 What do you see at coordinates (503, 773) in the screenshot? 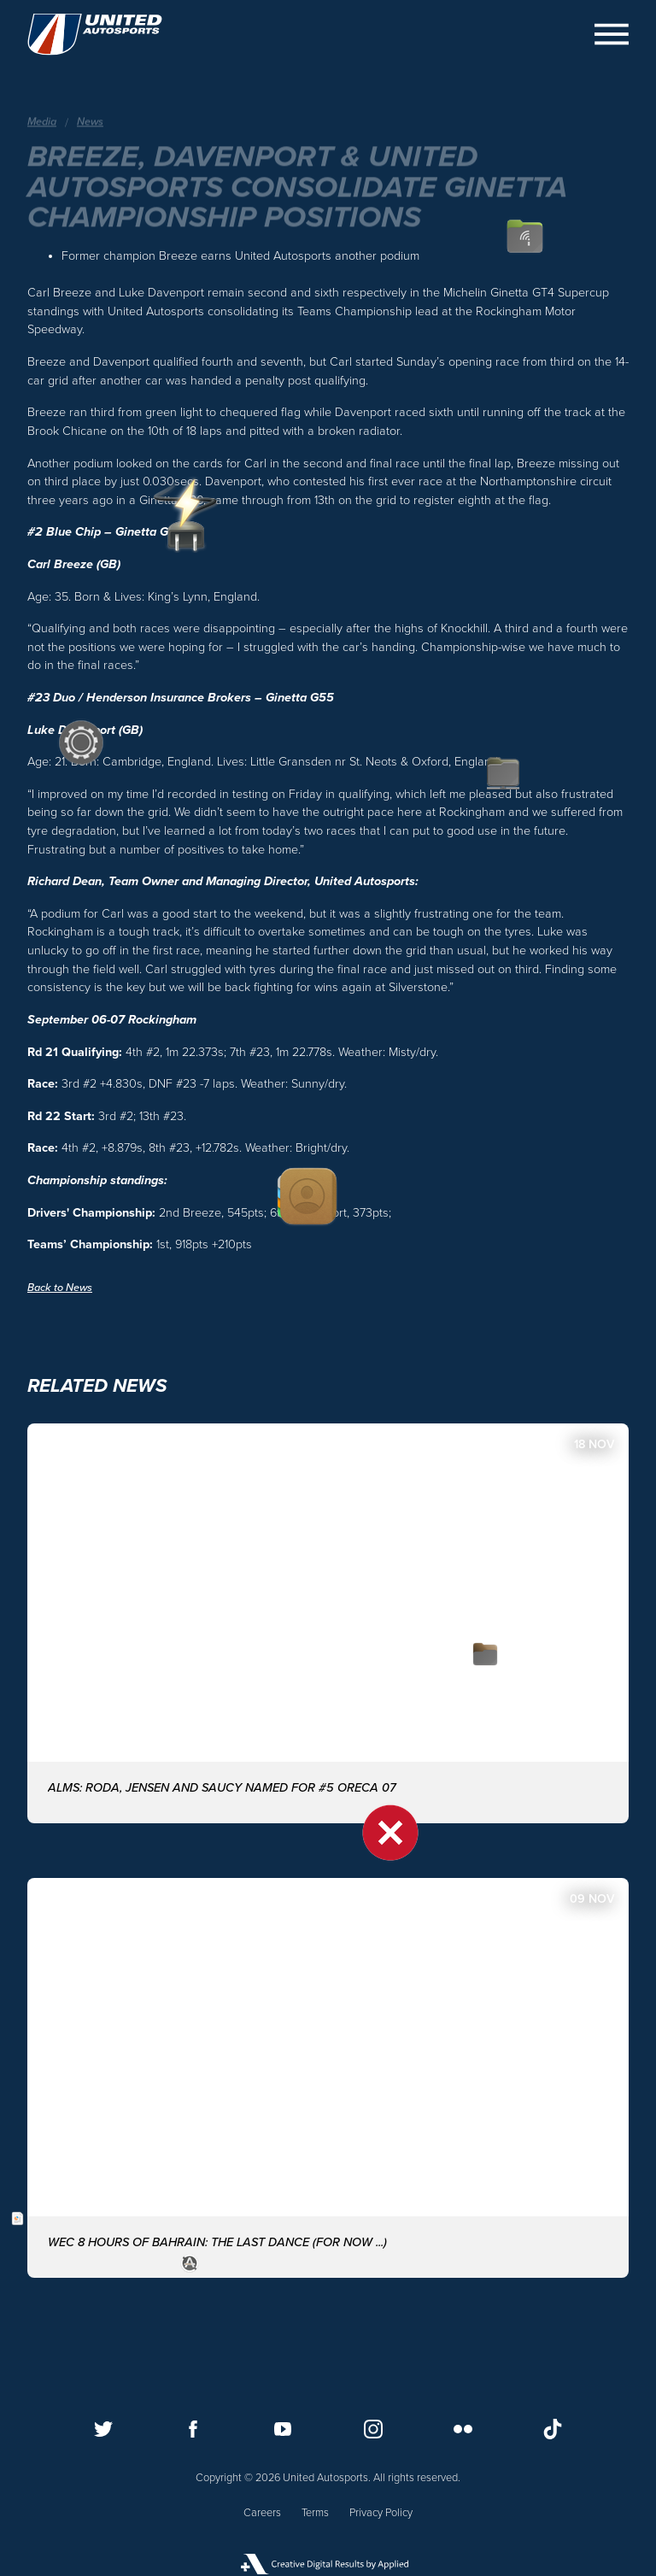
I see `access files stored on a remote server` at bounding box center [503, 773].